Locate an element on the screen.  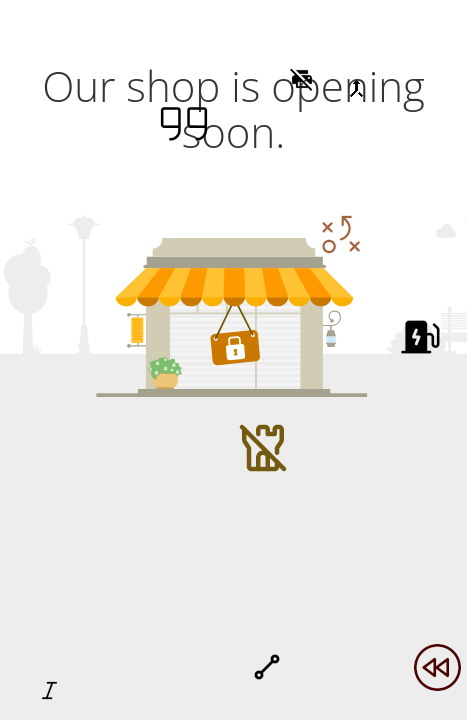
draw a line between two points is located at coordinates (267, 667).